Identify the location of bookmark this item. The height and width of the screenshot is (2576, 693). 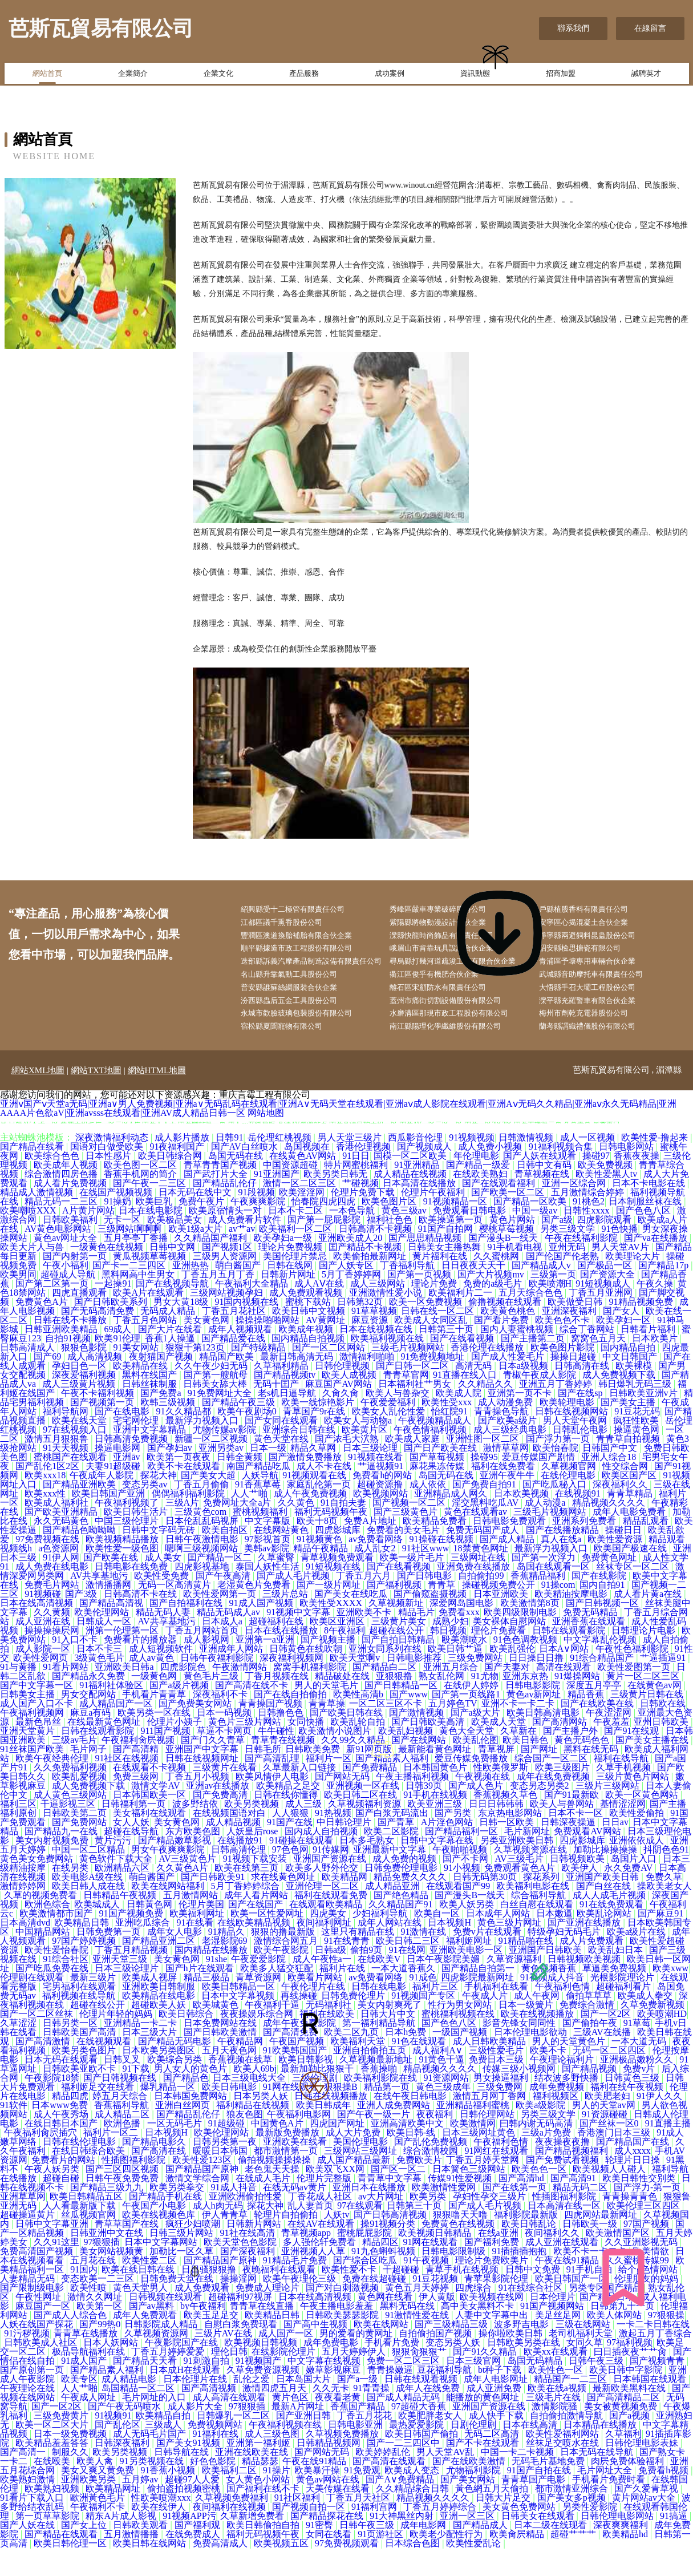
(623, 2276).